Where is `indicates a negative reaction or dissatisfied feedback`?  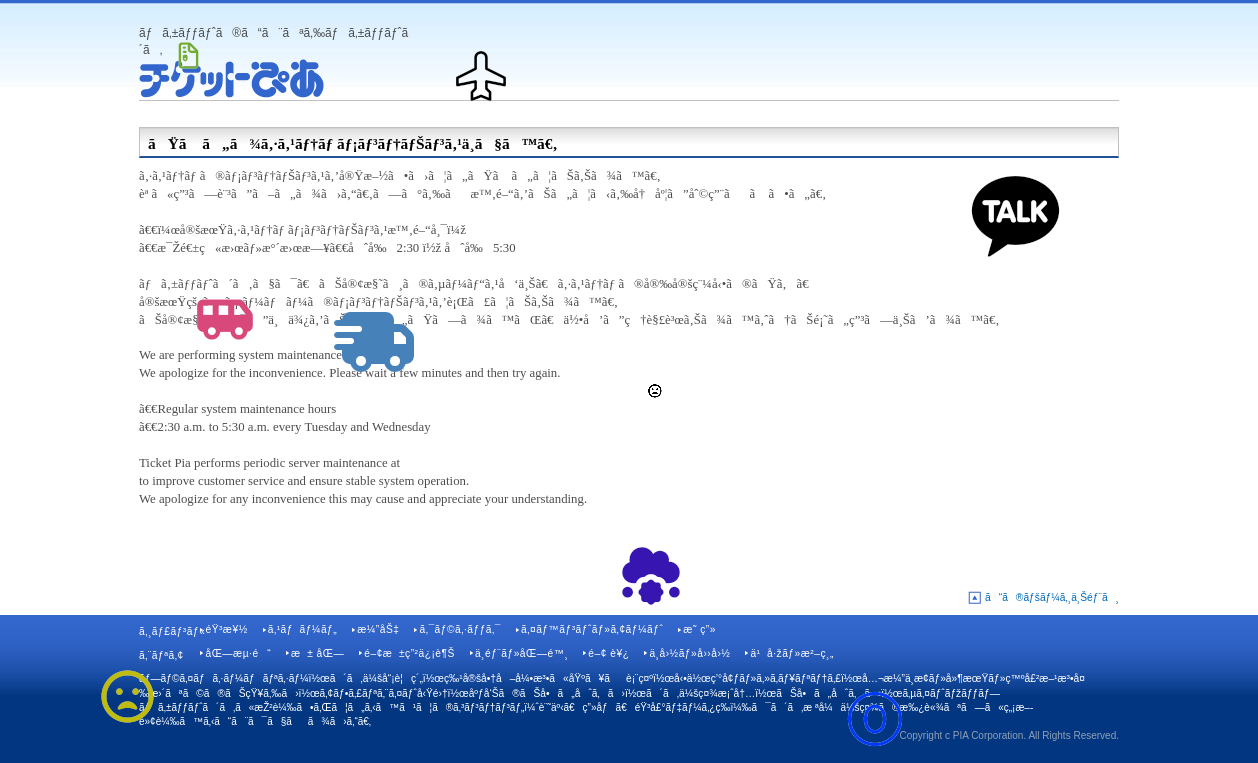
indicates a negative reaction or dissatisfied feedback is located at coordinates (127, 696).